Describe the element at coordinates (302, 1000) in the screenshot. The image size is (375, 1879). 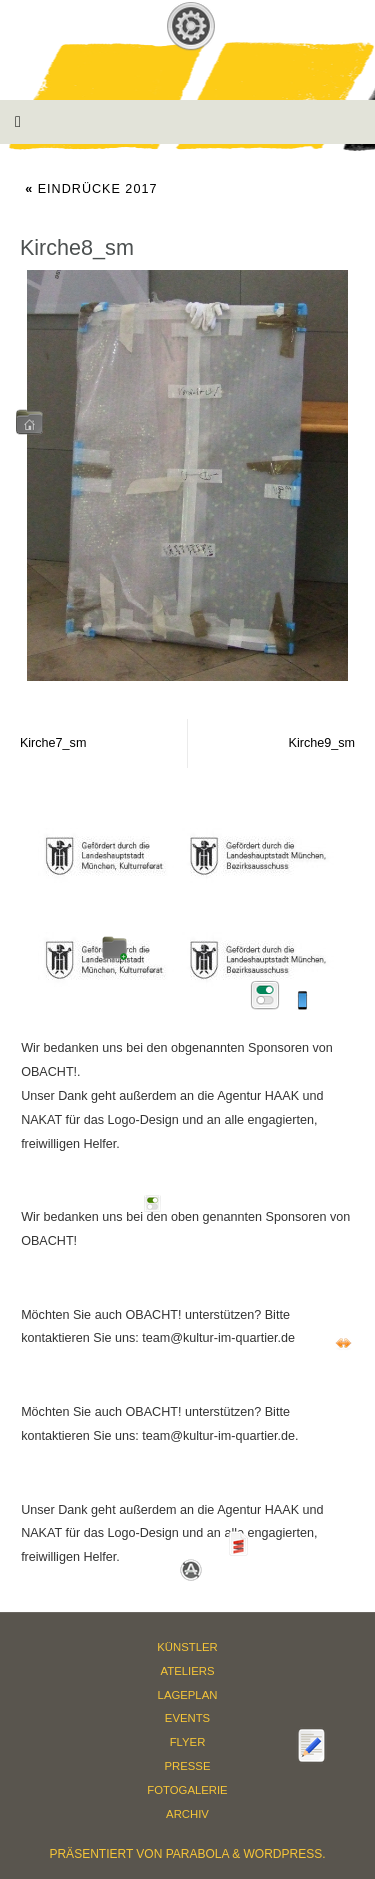
I see `indicates a connected iPhone device` at that location.